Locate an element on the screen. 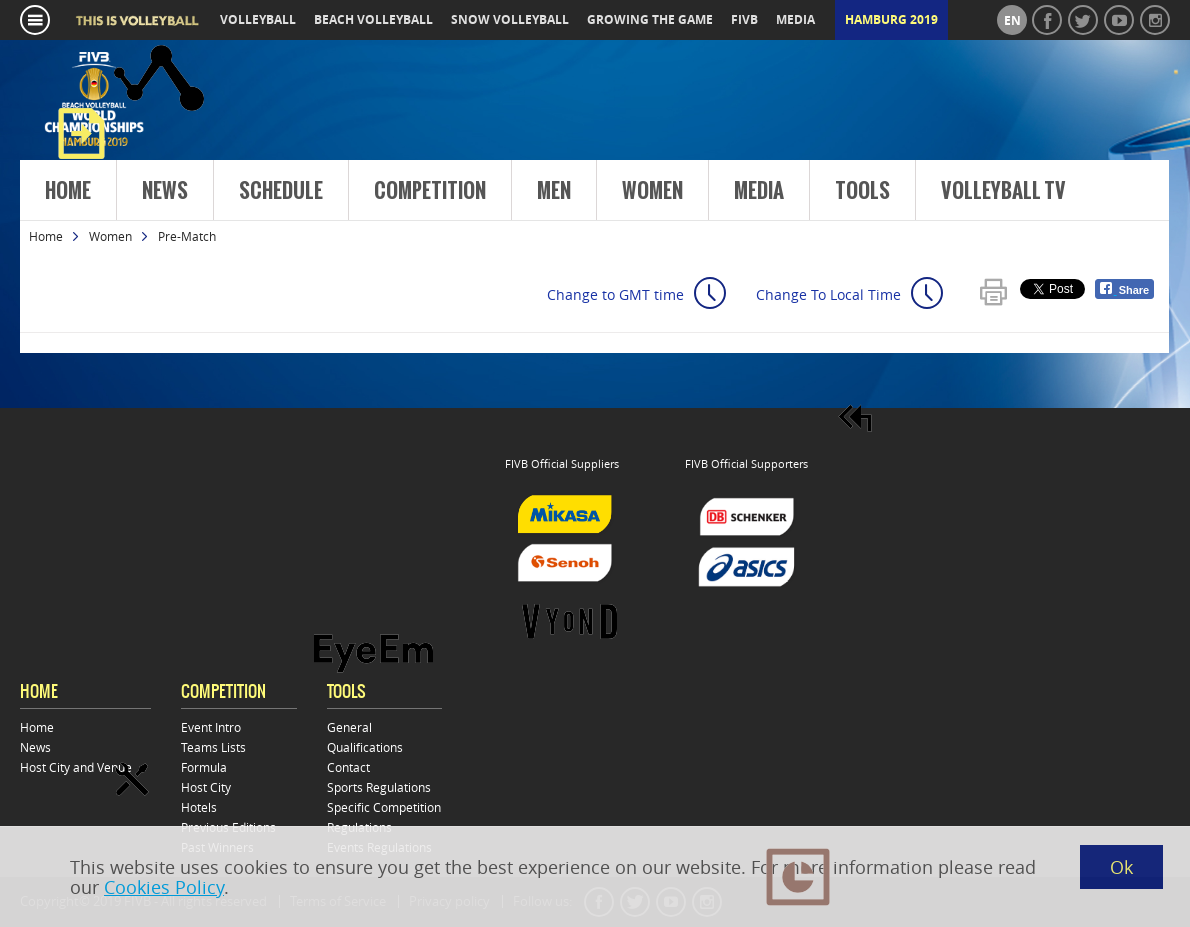 This screenshot has height=927, width=1190. transfer or export a file is located at coordinates (81, 133).